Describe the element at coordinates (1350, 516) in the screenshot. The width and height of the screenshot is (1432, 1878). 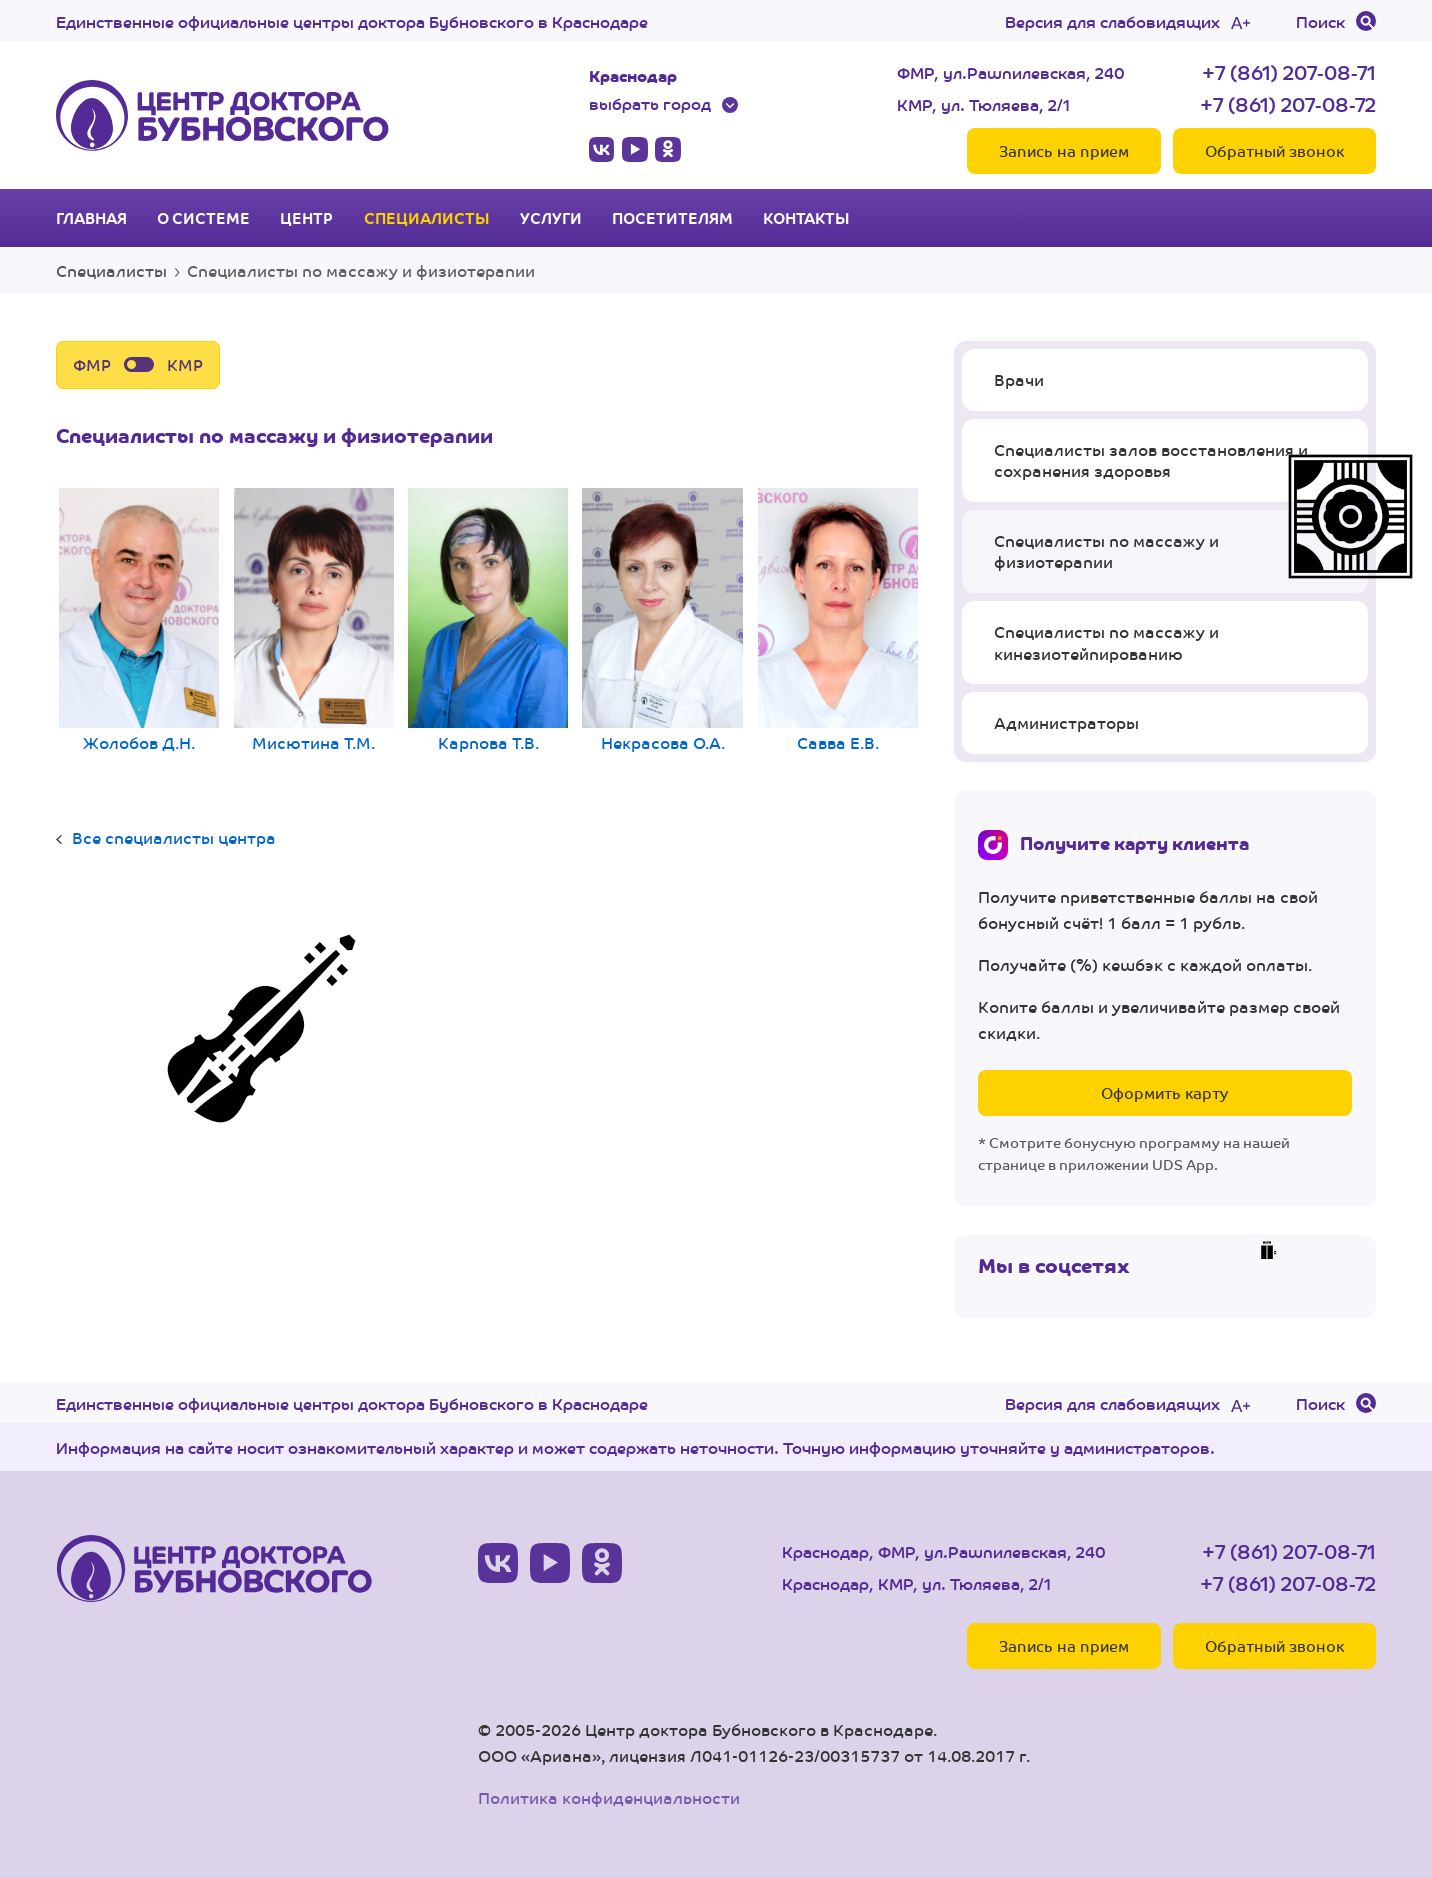
I see `decorative tile or pattern element` at that location.